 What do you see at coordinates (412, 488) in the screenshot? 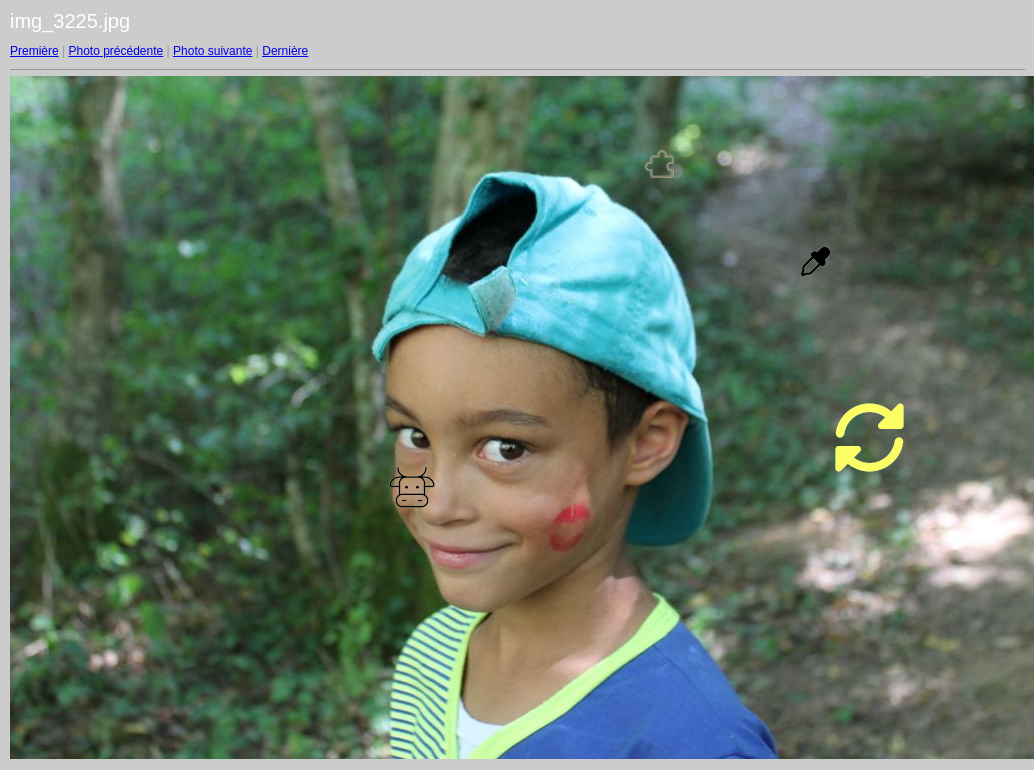
I see `access farm or agricultural features` at bounding box center [412, 488].